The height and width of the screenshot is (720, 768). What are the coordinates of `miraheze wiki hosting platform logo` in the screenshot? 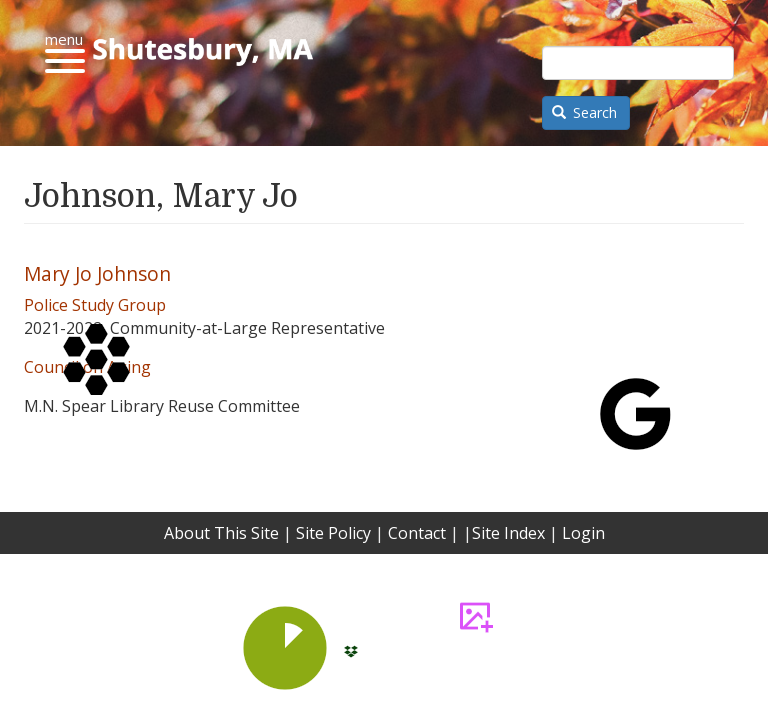 It's located at (96, 359).